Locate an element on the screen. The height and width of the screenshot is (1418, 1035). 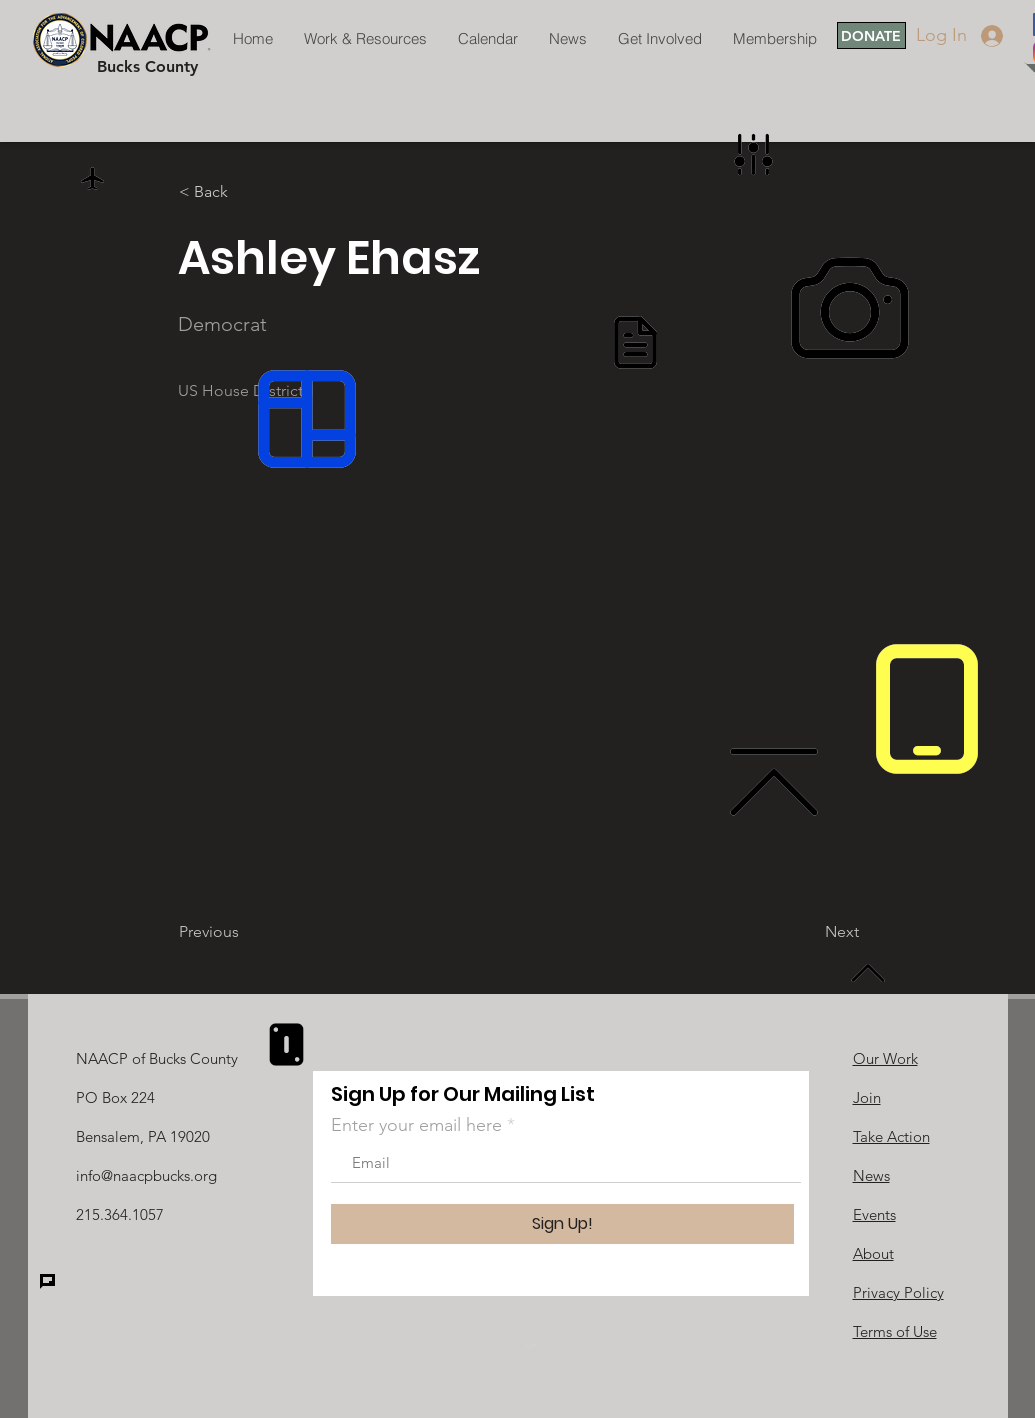
collapse or minimize a section is located at coordinates (868, 973).